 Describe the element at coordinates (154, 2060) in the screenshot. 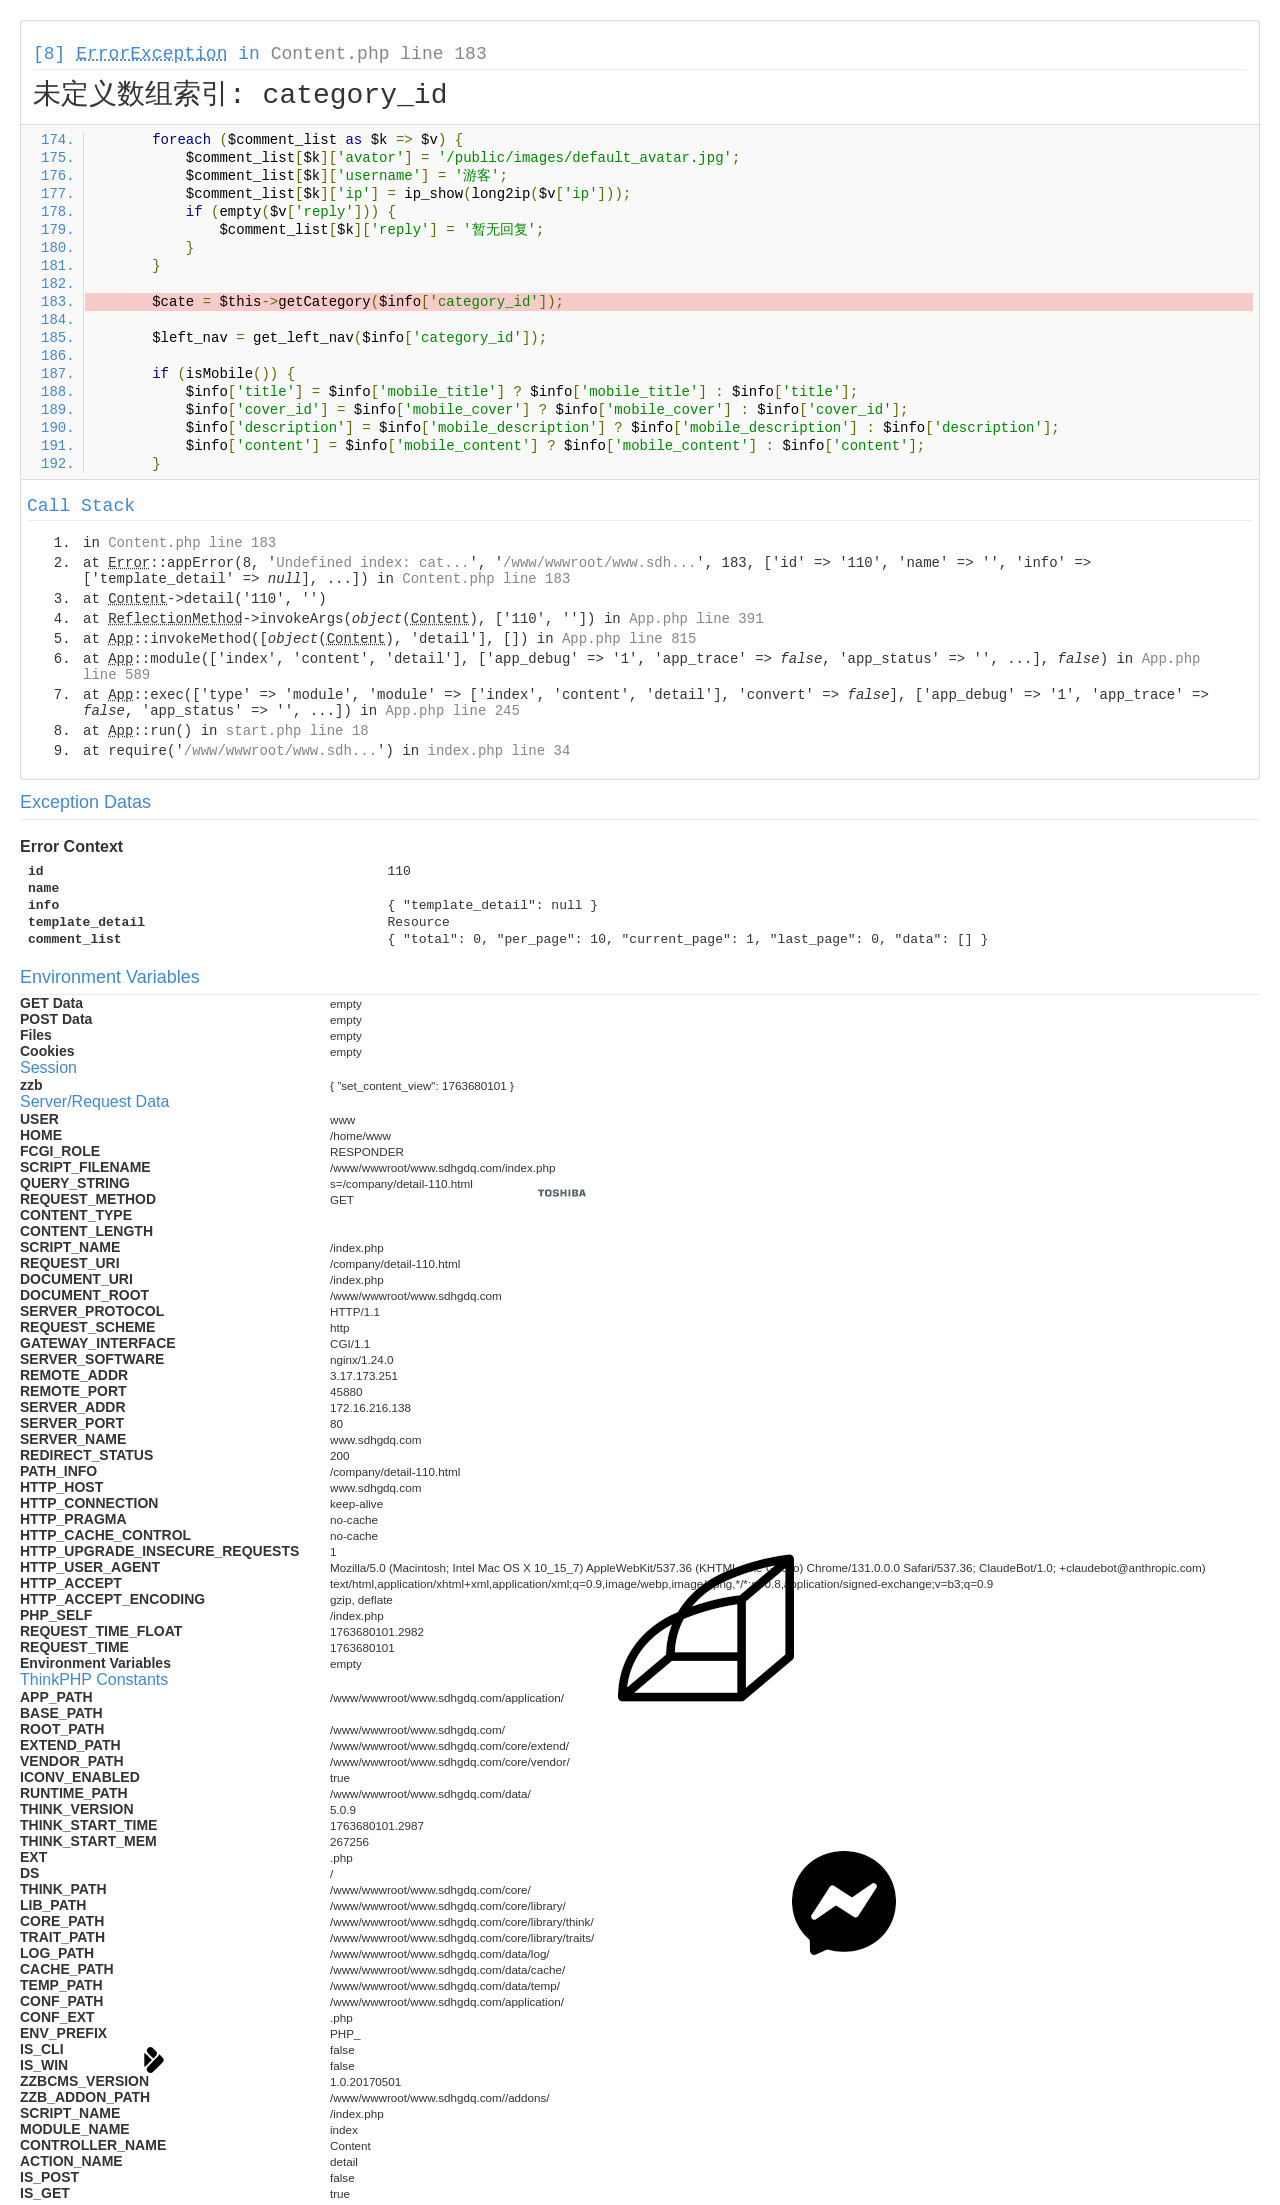

I see `apache doris database logo` at that location.